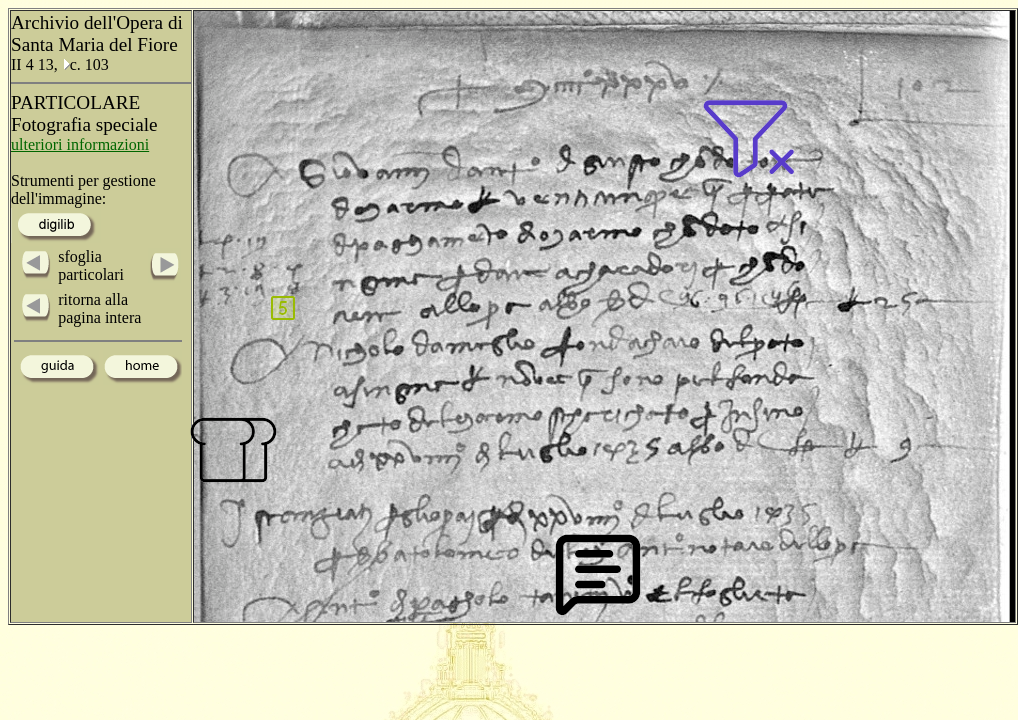 The image size is (1018, 720). I want to click on browse bakery or bread products, so click(235, 450).